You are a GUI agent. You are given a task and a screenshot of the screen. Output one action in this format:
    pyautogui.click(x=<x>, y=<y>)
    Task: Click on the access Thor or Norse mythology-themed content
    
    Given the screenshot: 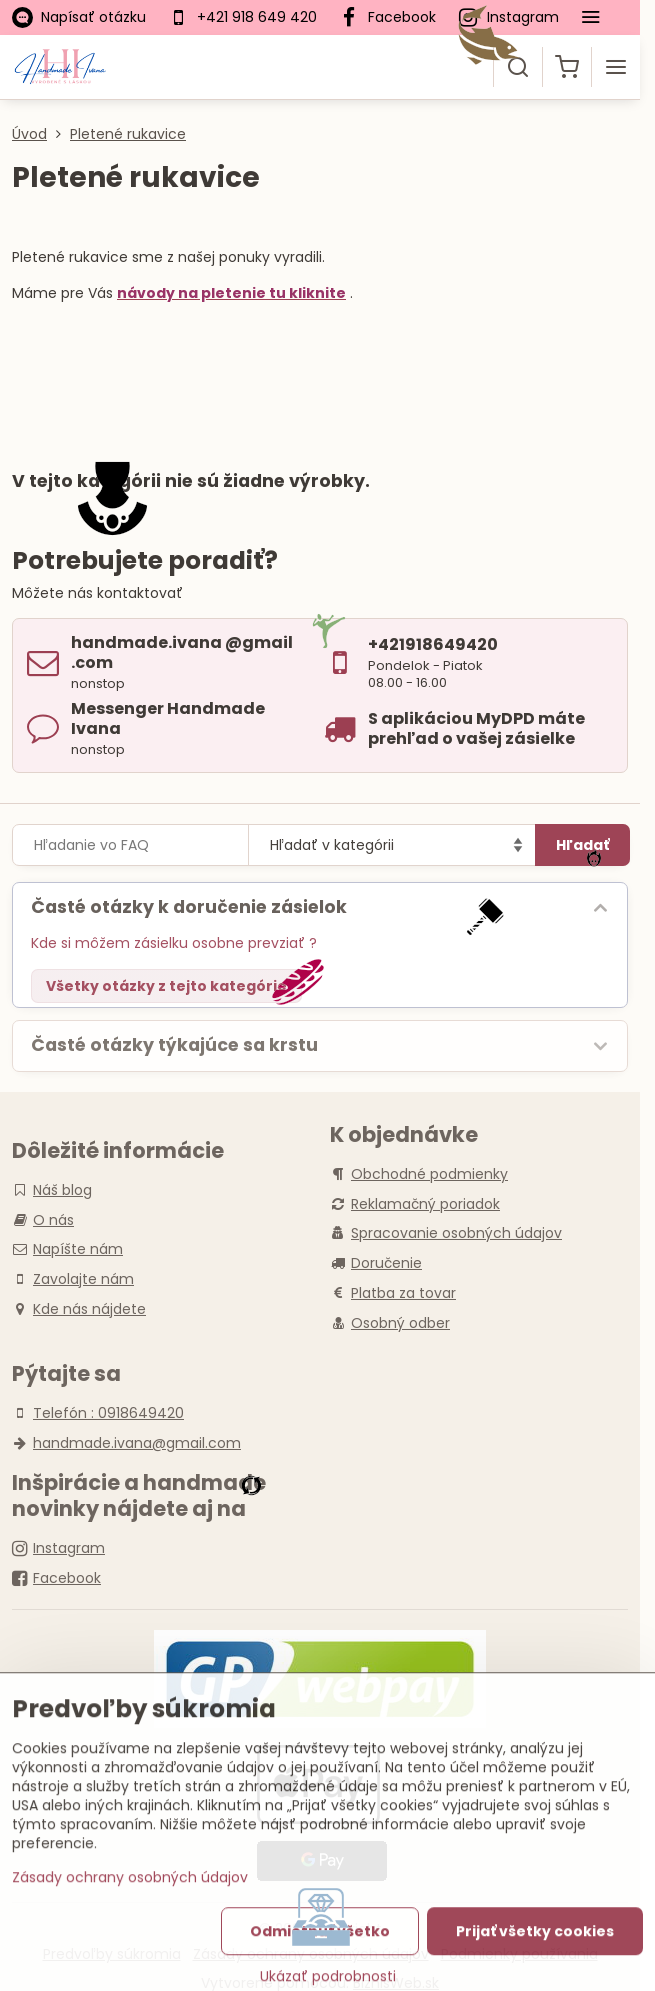 What is the action you would take?
    pyautogui.click(x=485, y=917)
    